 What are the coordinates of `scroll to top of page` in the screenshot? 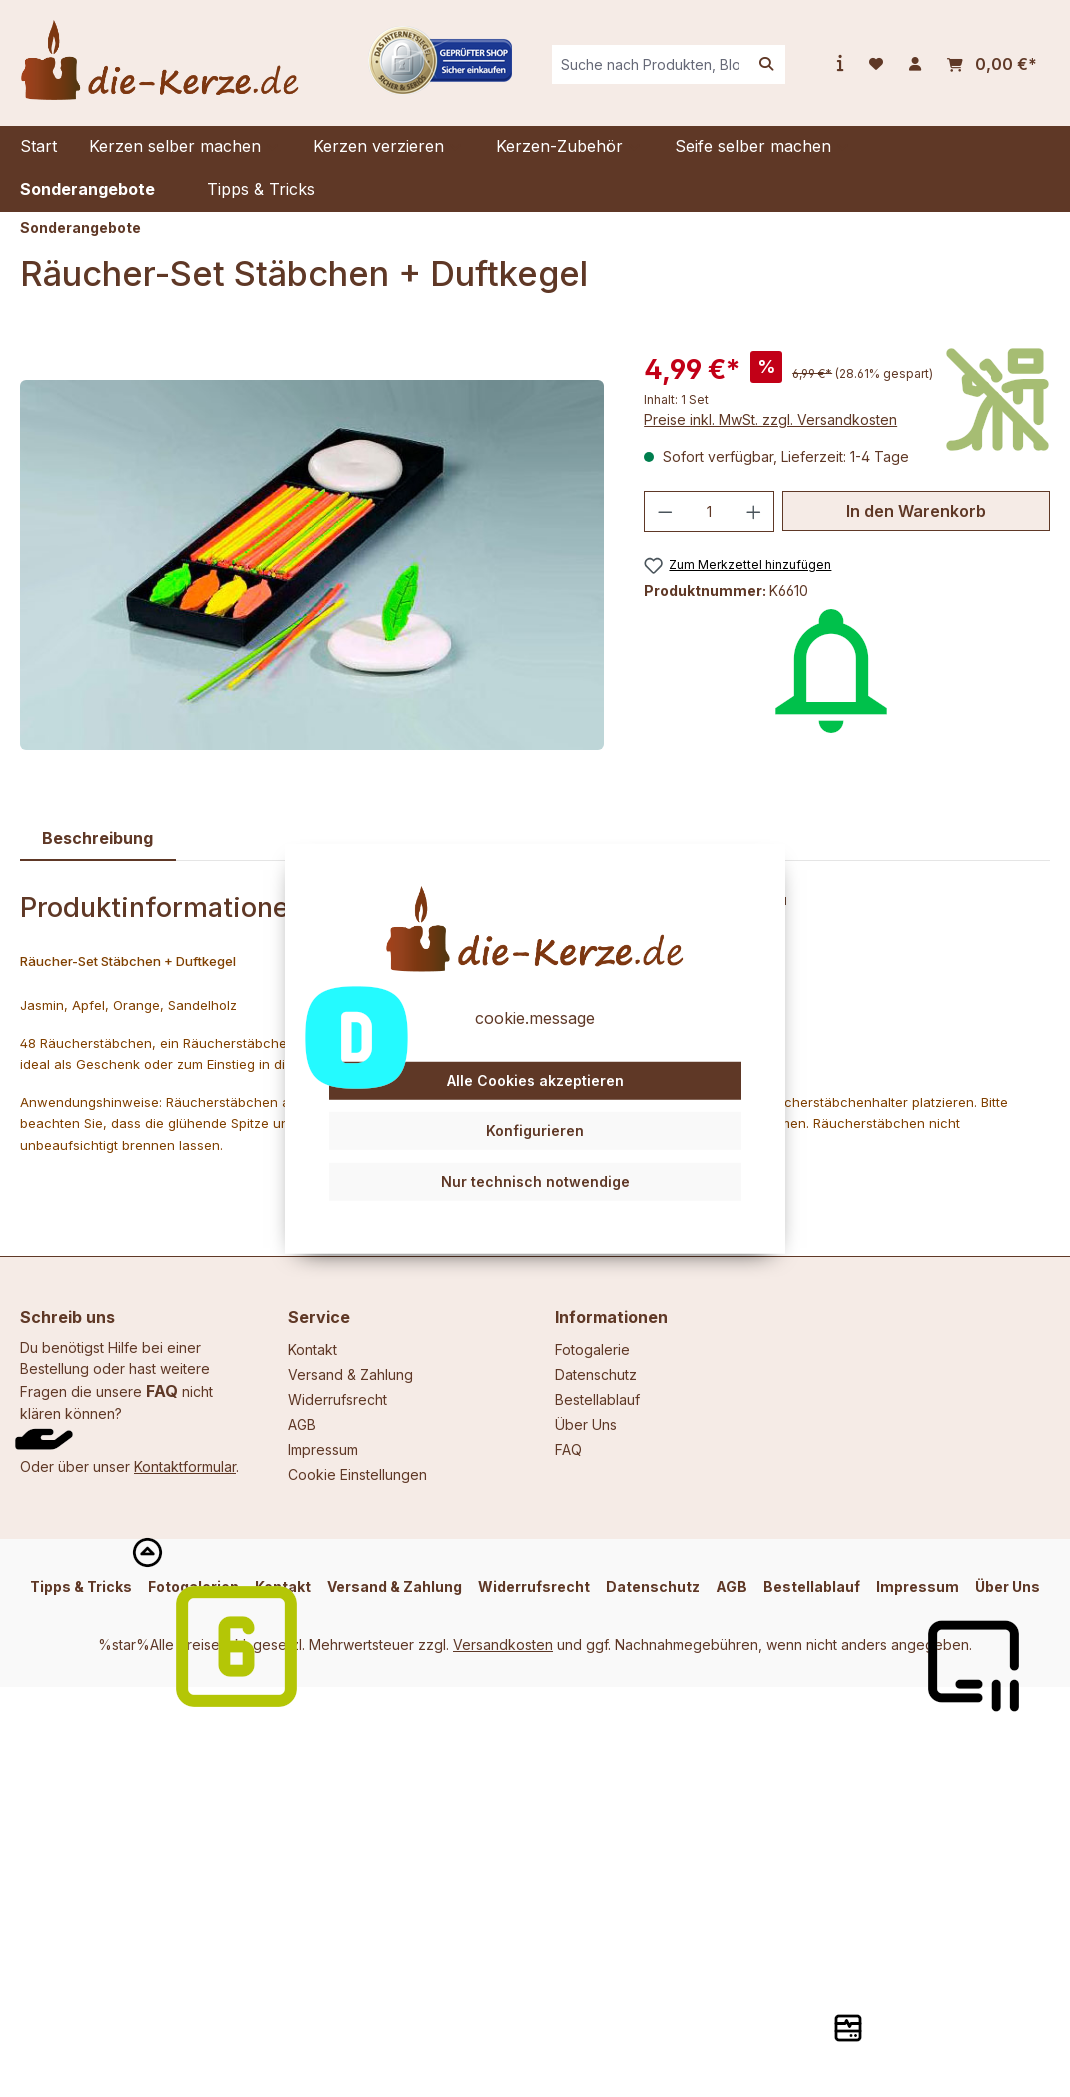 It's located at (147, 1552).